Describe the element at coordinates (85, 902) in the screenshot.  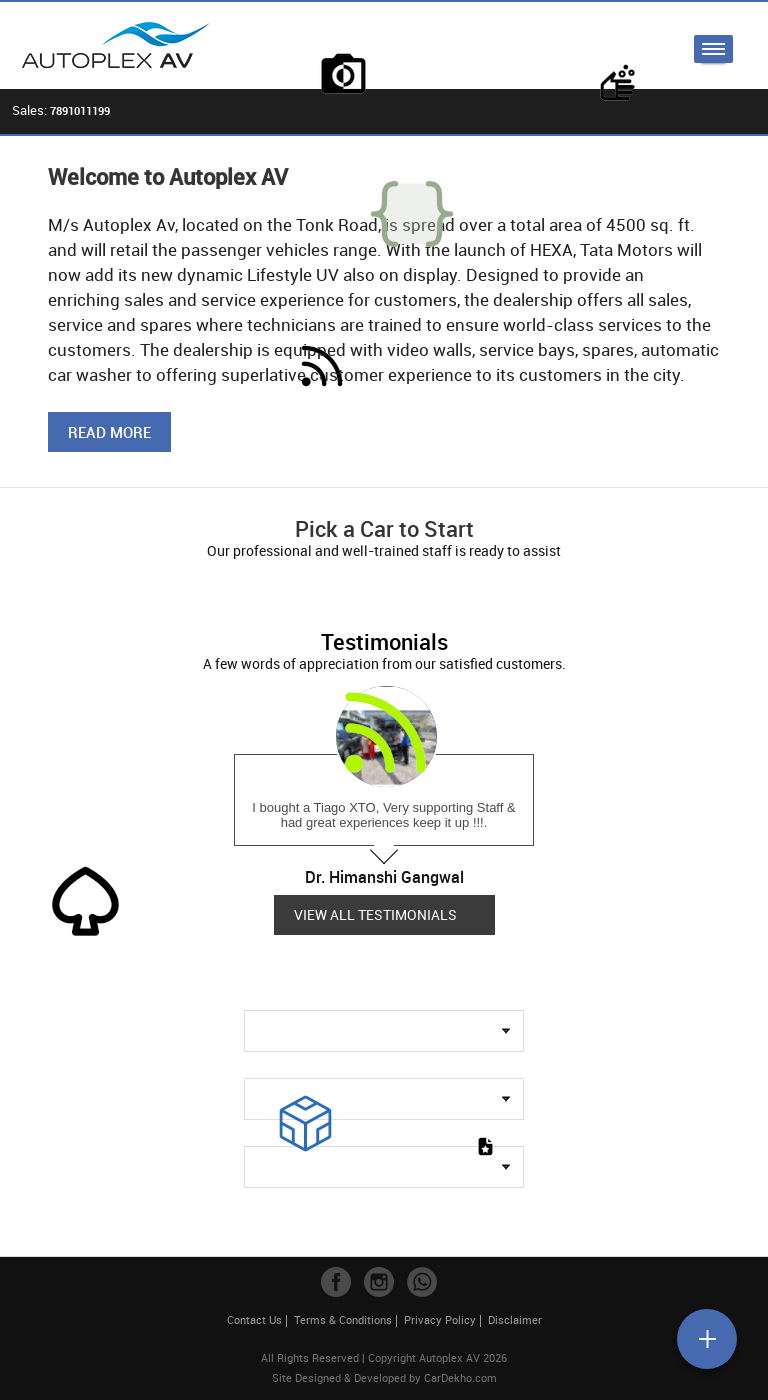
I see `spade suit symbol for card games` at that location.